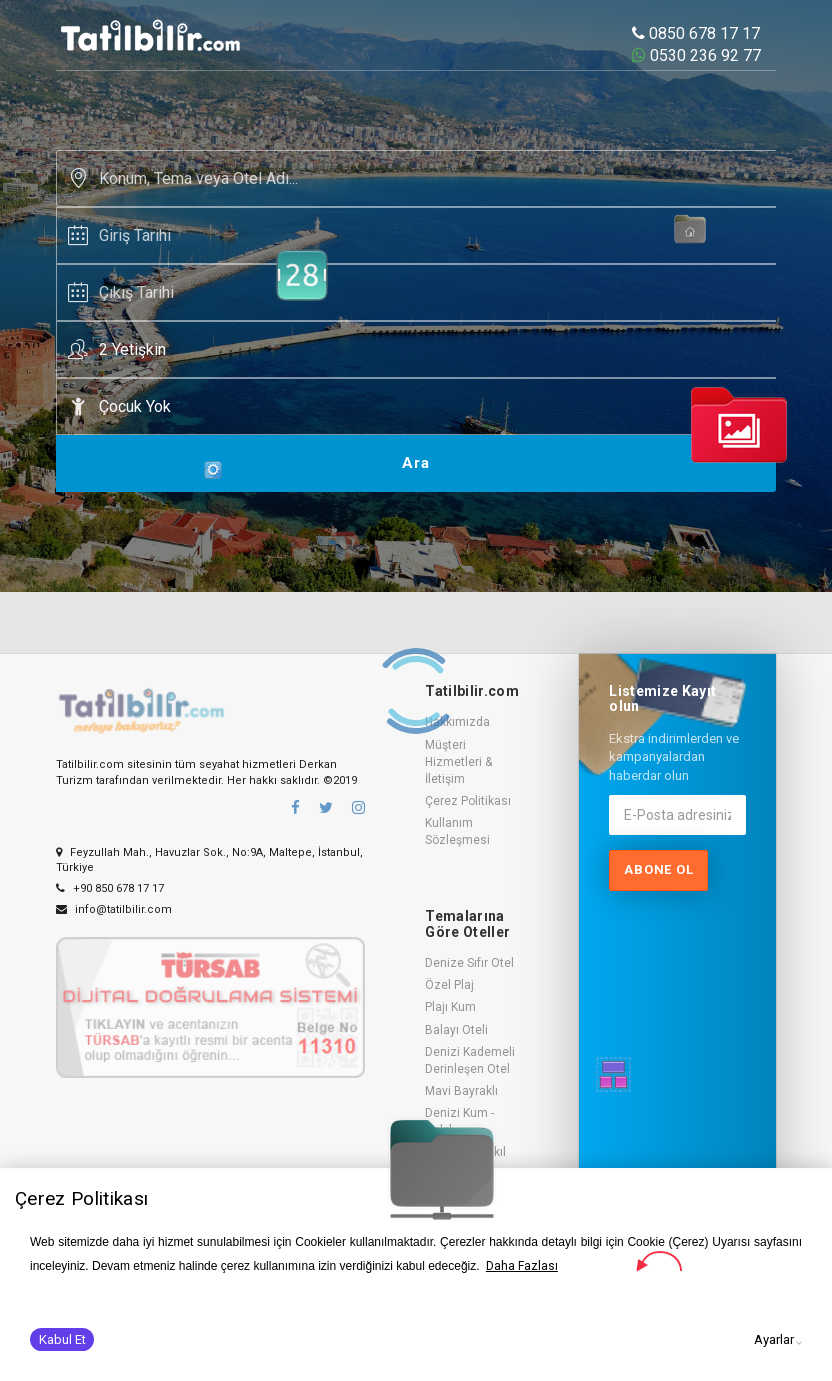 This screenshot has height=1381, width=832. Describe the element at coordinates (213, 470) in the screenshot. I see `access system runtime components` at that location.